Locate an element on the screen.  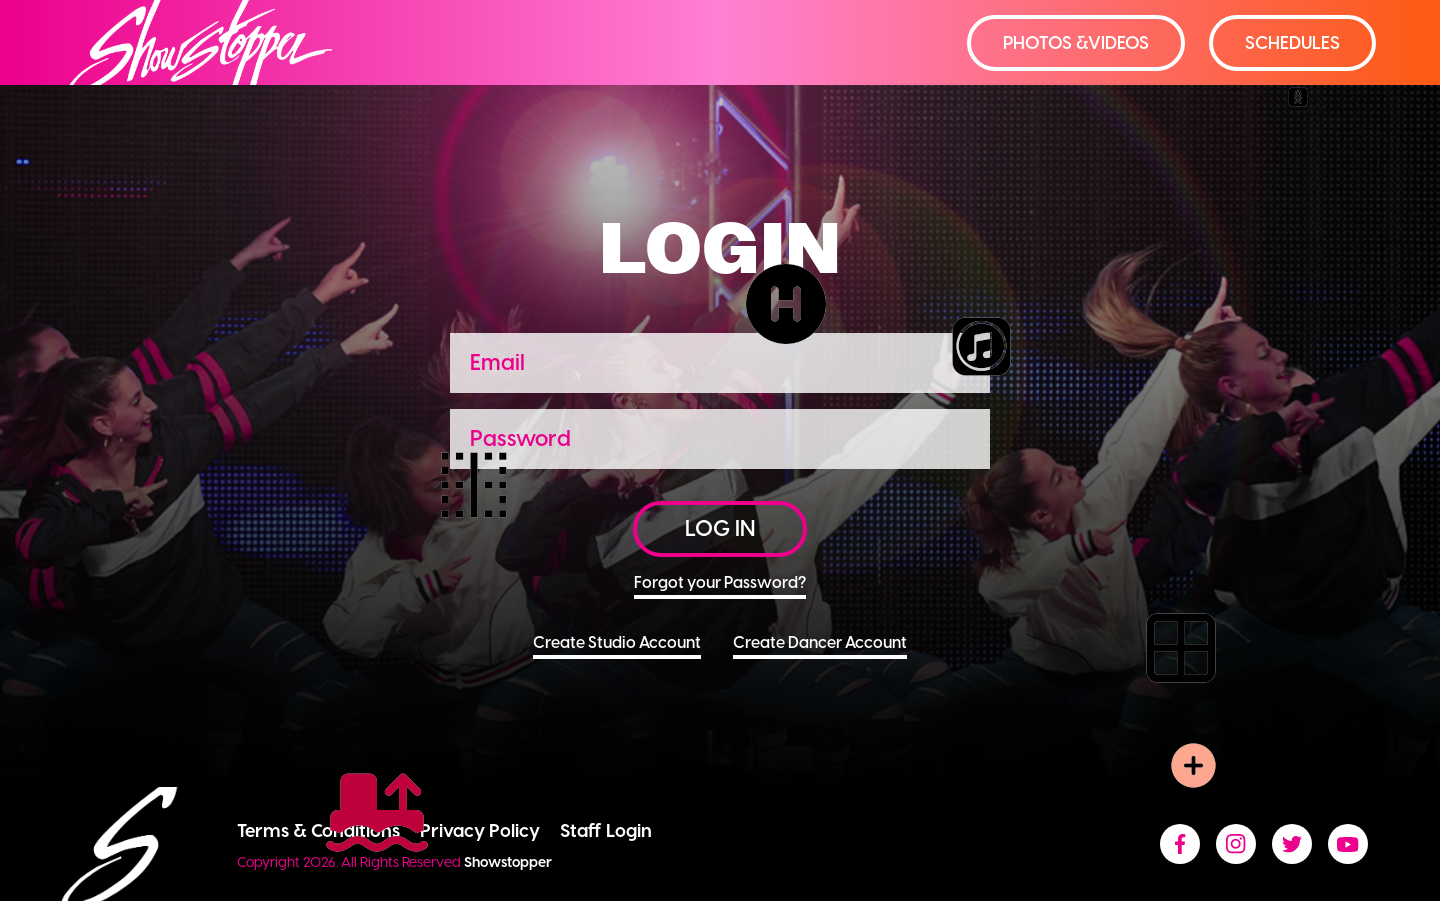
add a new item is located at coordinates (1193, 765).